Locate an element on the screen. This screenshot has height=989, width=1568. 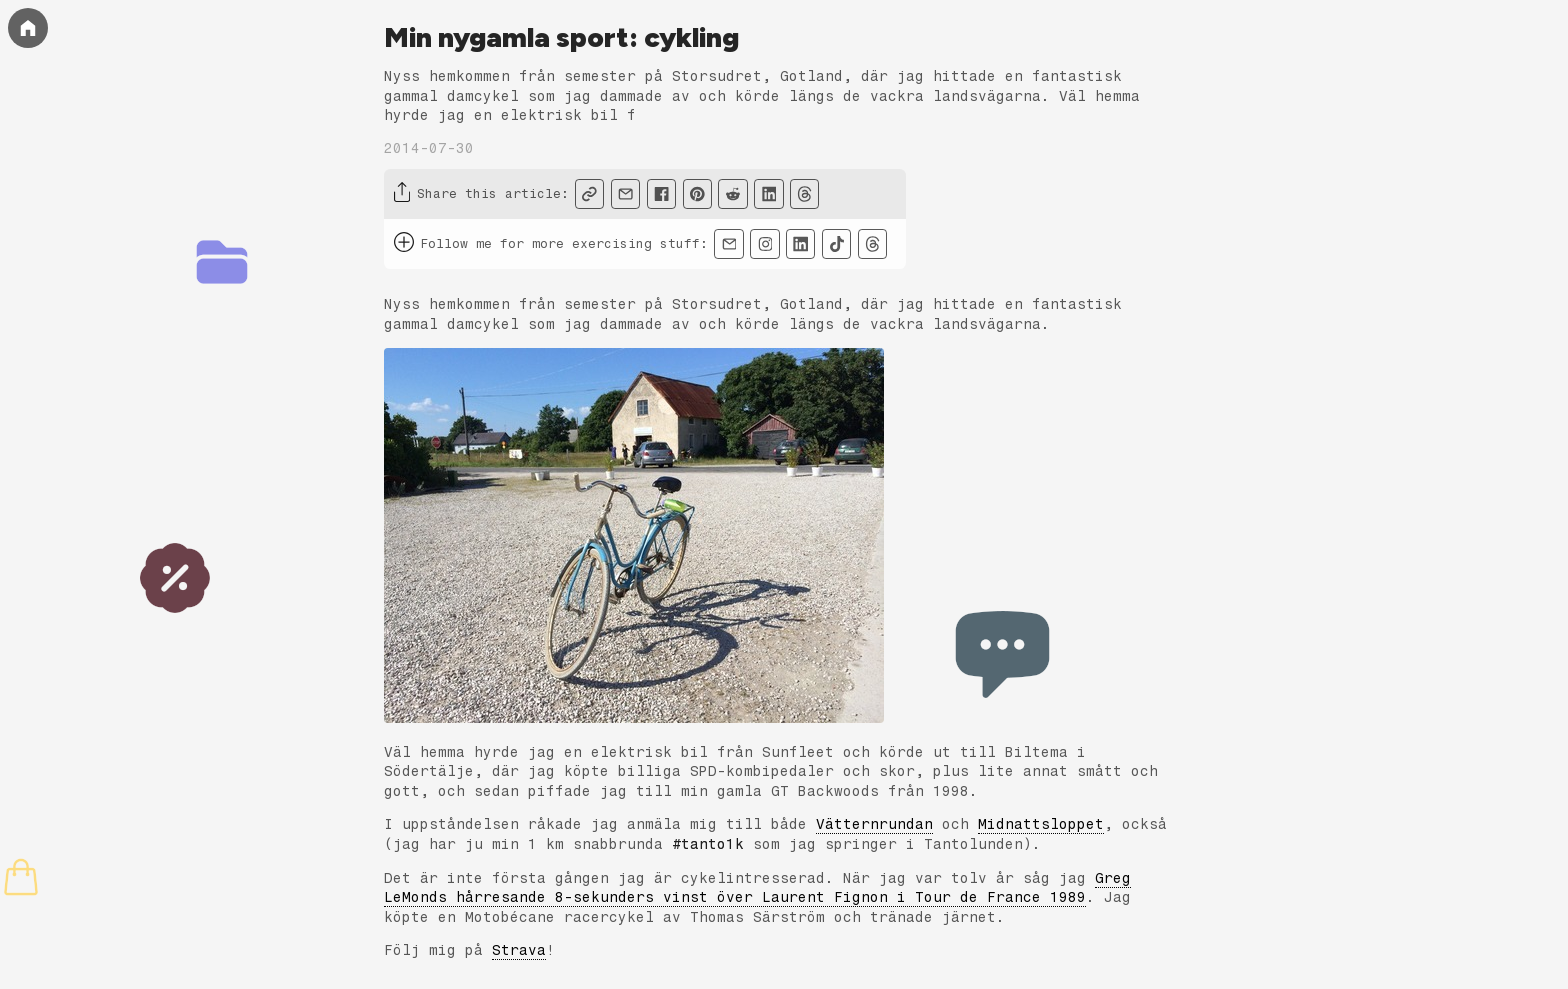
open folder to view files is located at coordinates (222, 262).